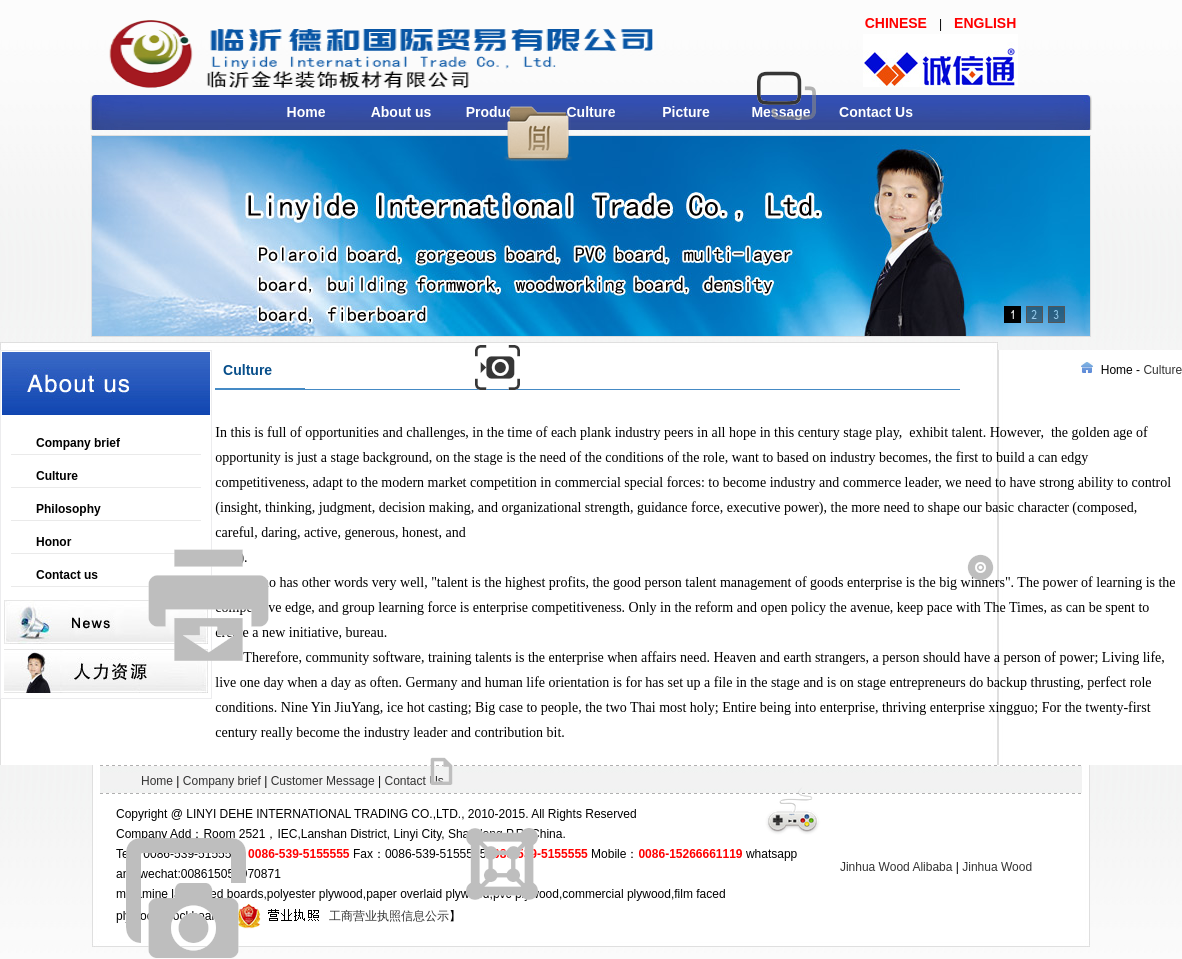 The image size is (1182, 959). I want to click on configure gaming controller settings, so click(792, 810).